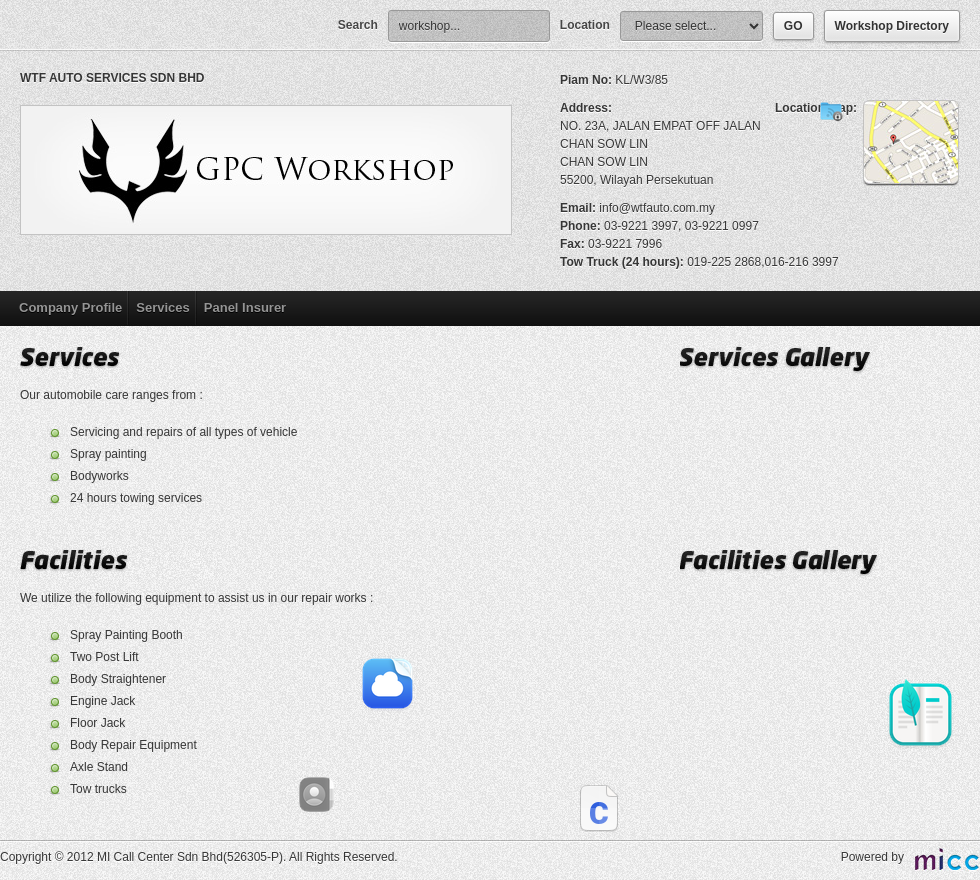 The image size is (980, 880). Describe the element at coordinates (387, 683) in the screenshot. I see `manage web apps and progressive web applications` at that location.